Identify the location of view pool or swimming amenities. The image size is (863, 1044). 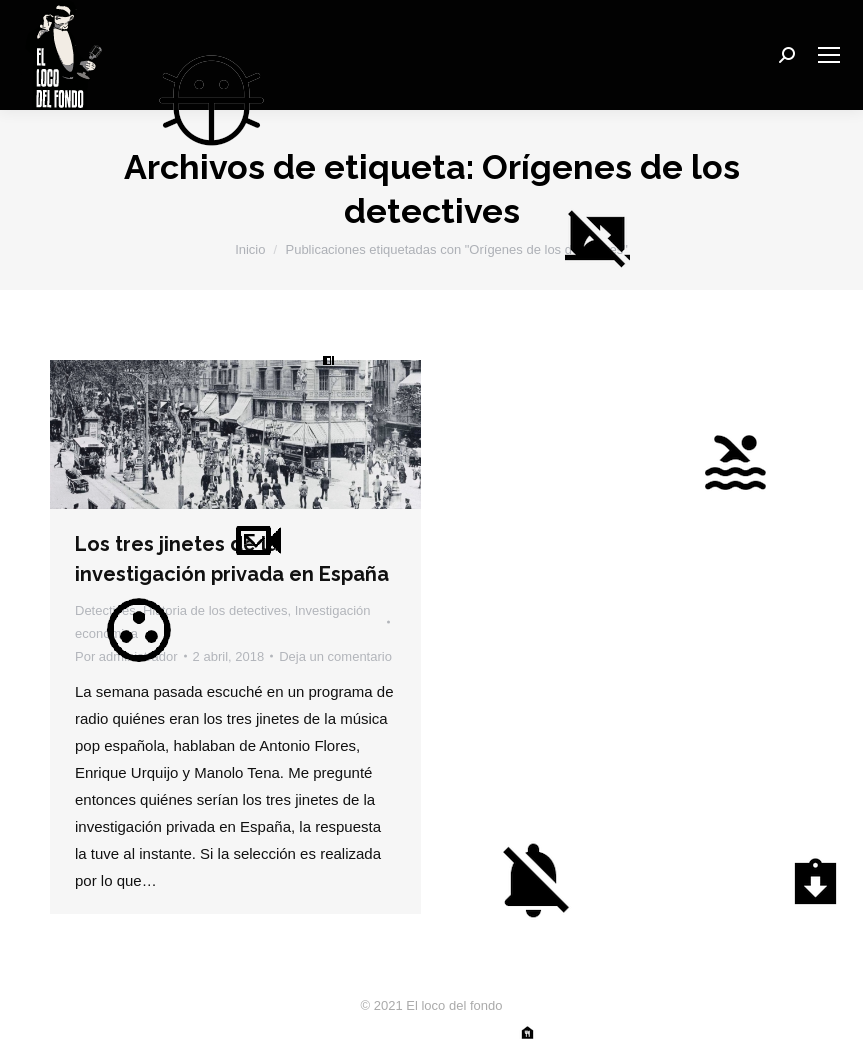
(735, 462).